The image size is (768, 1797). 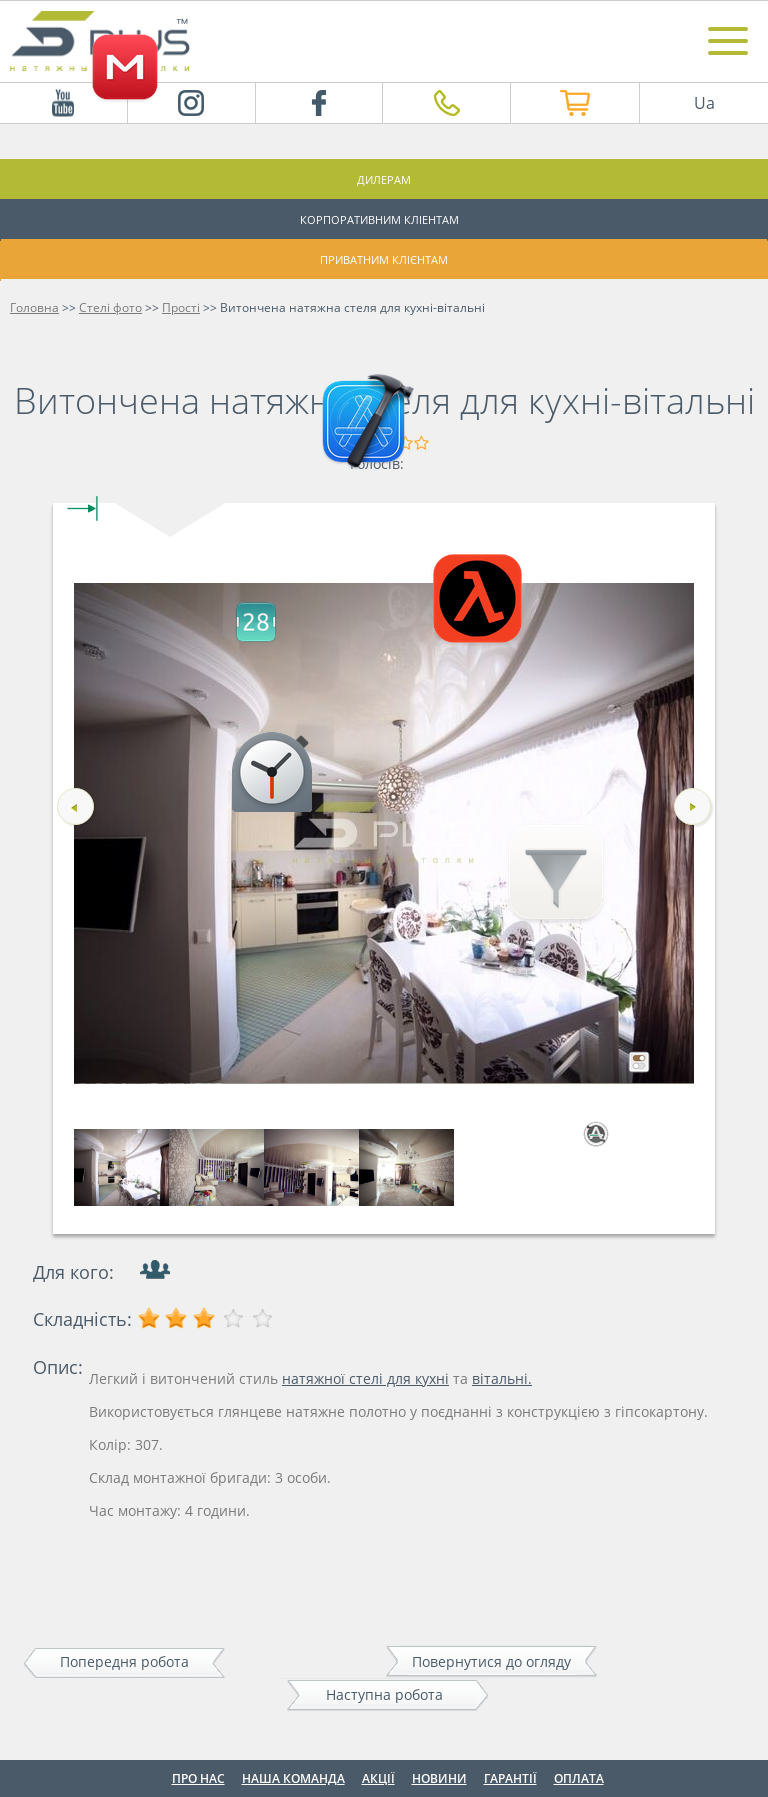 What do you see at coordinates (363, 421) in the screenshot?
I see `open Xcode development environment` at bounding box center [363, 421].